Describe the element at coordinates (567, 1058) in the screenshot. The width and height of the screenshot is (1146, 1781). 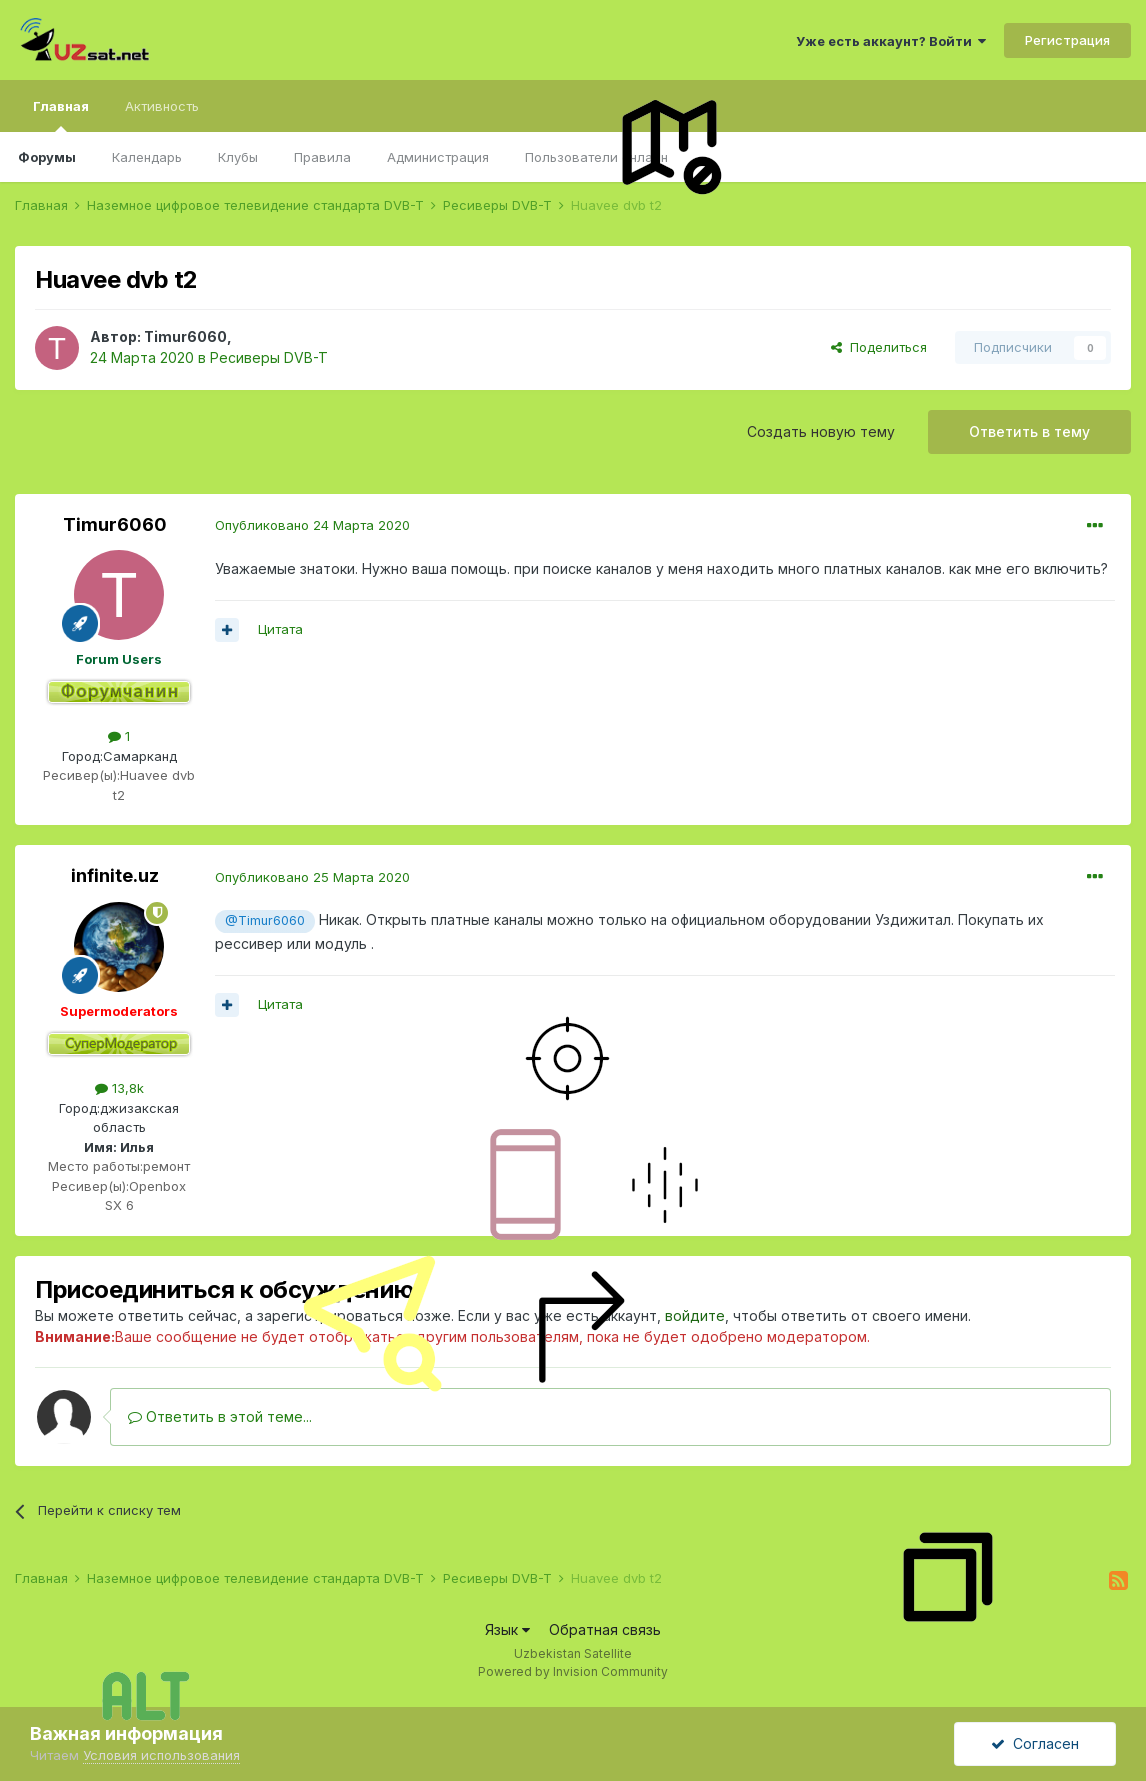
I see `center or focus on current location` at that location.